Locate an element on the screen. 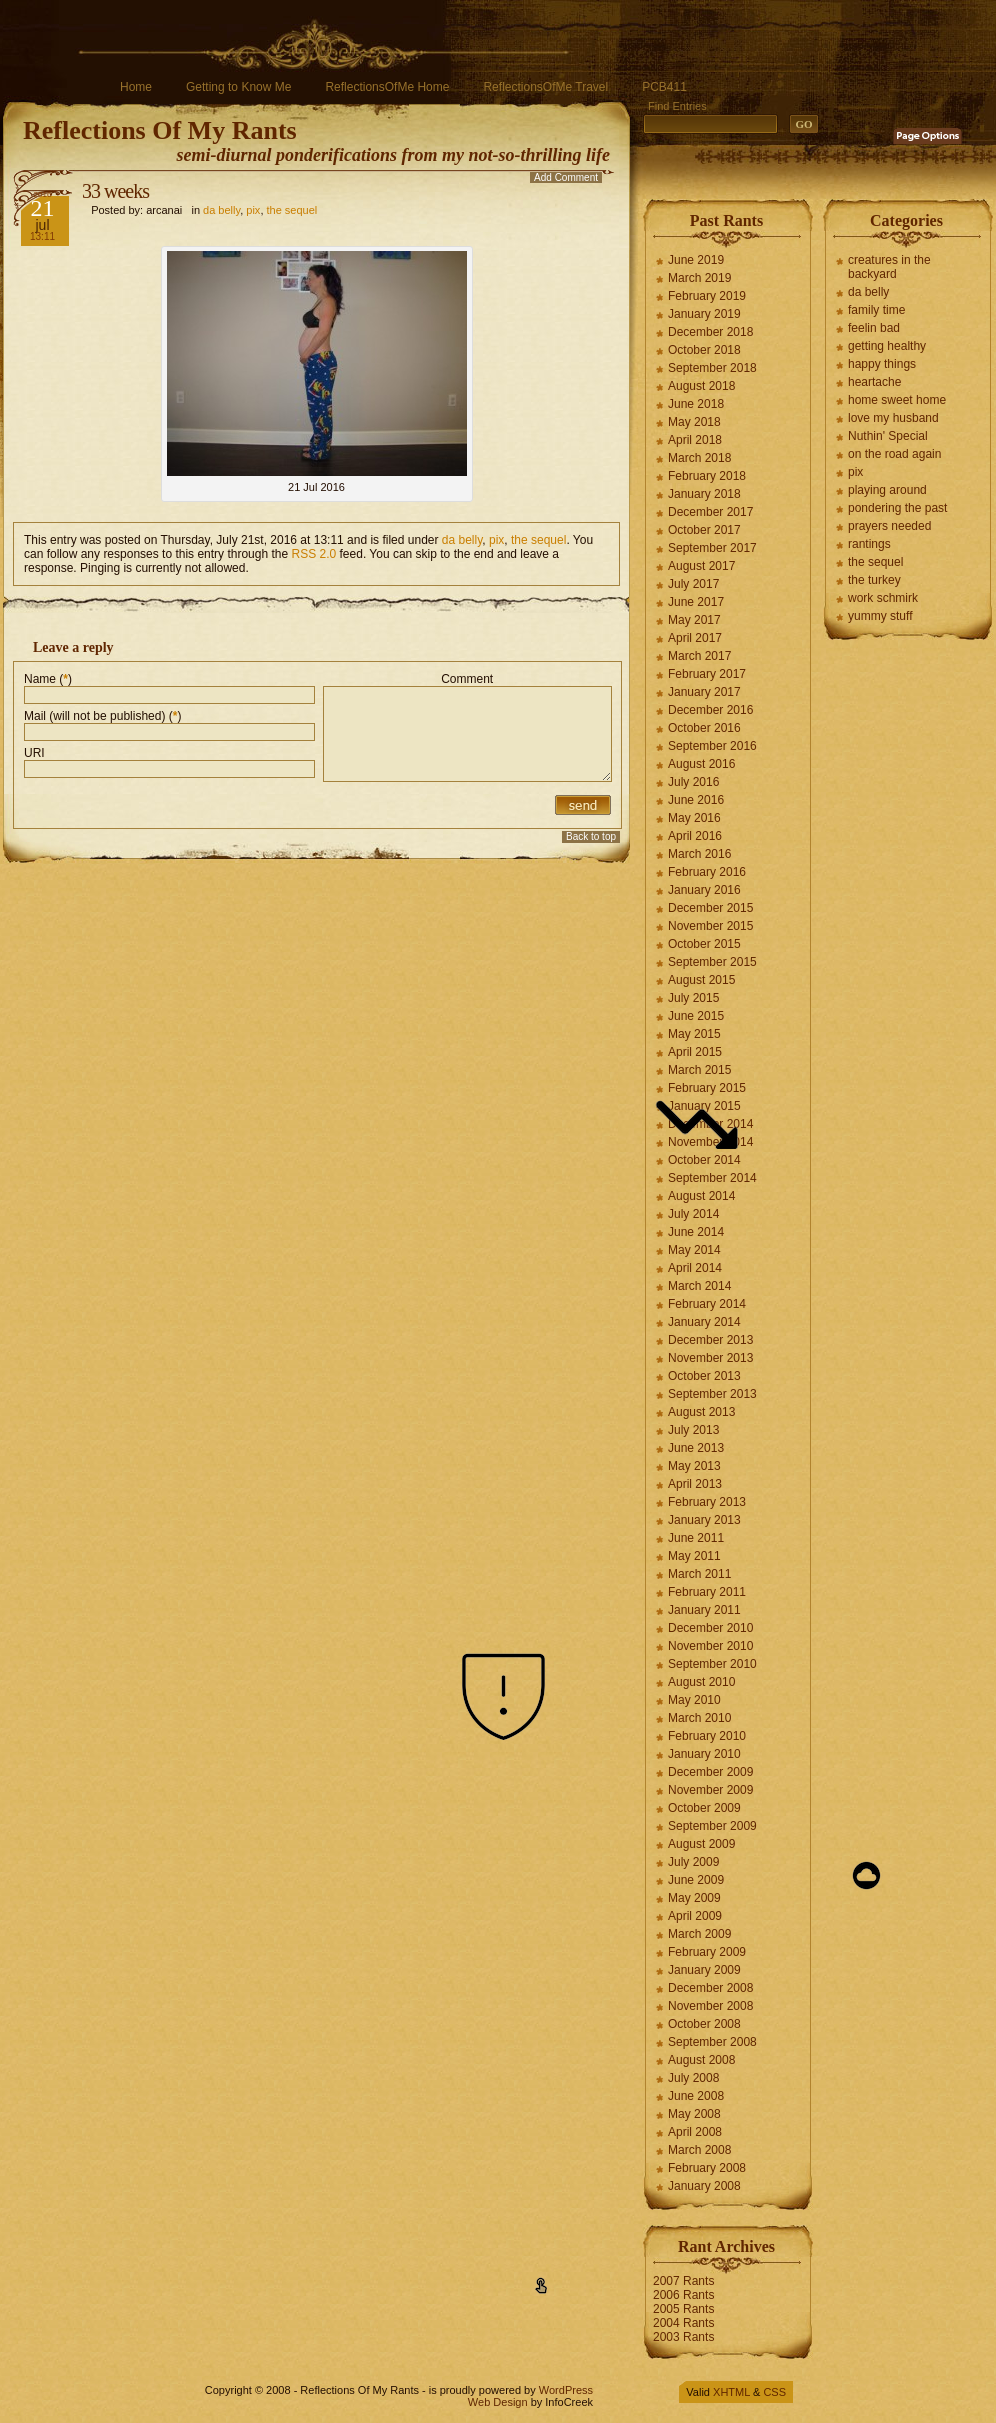 The height and width of the screenshot is (2423, 996). access cloud storage is located at coordinates (866, 1875).